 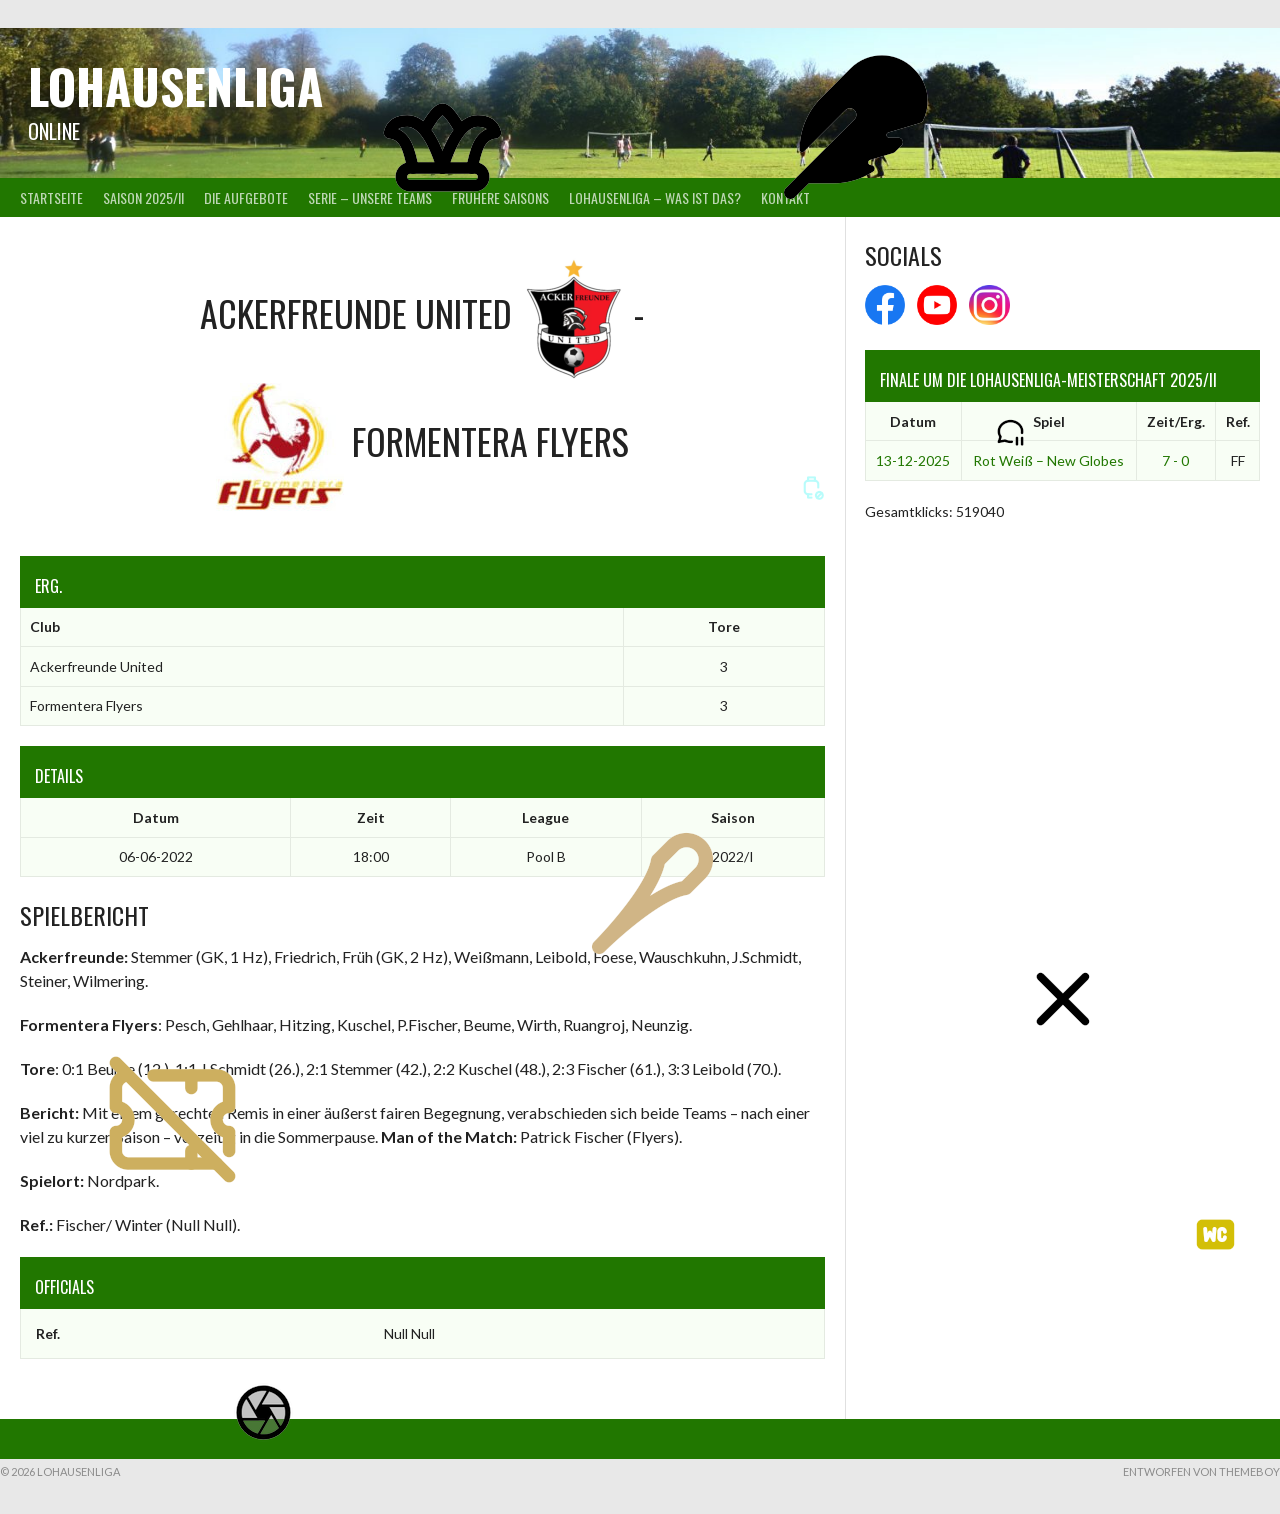 What do you see at coordinates (1010, 431) in the screenshot?
I see `pause message notifications` at bounding box center [1010, 431].